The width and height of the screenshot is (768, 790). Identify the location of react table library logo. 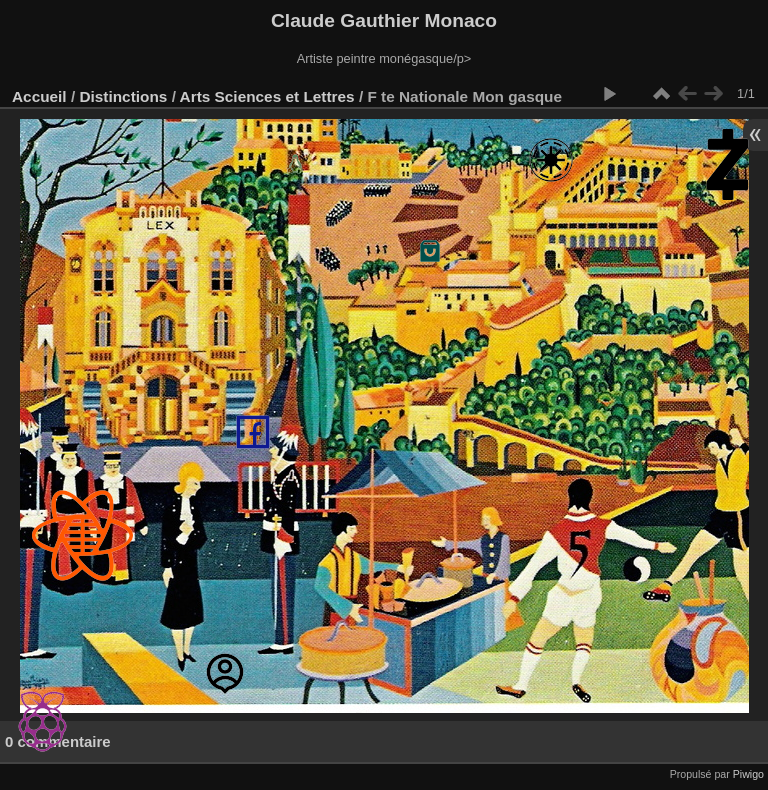
(82, 535).